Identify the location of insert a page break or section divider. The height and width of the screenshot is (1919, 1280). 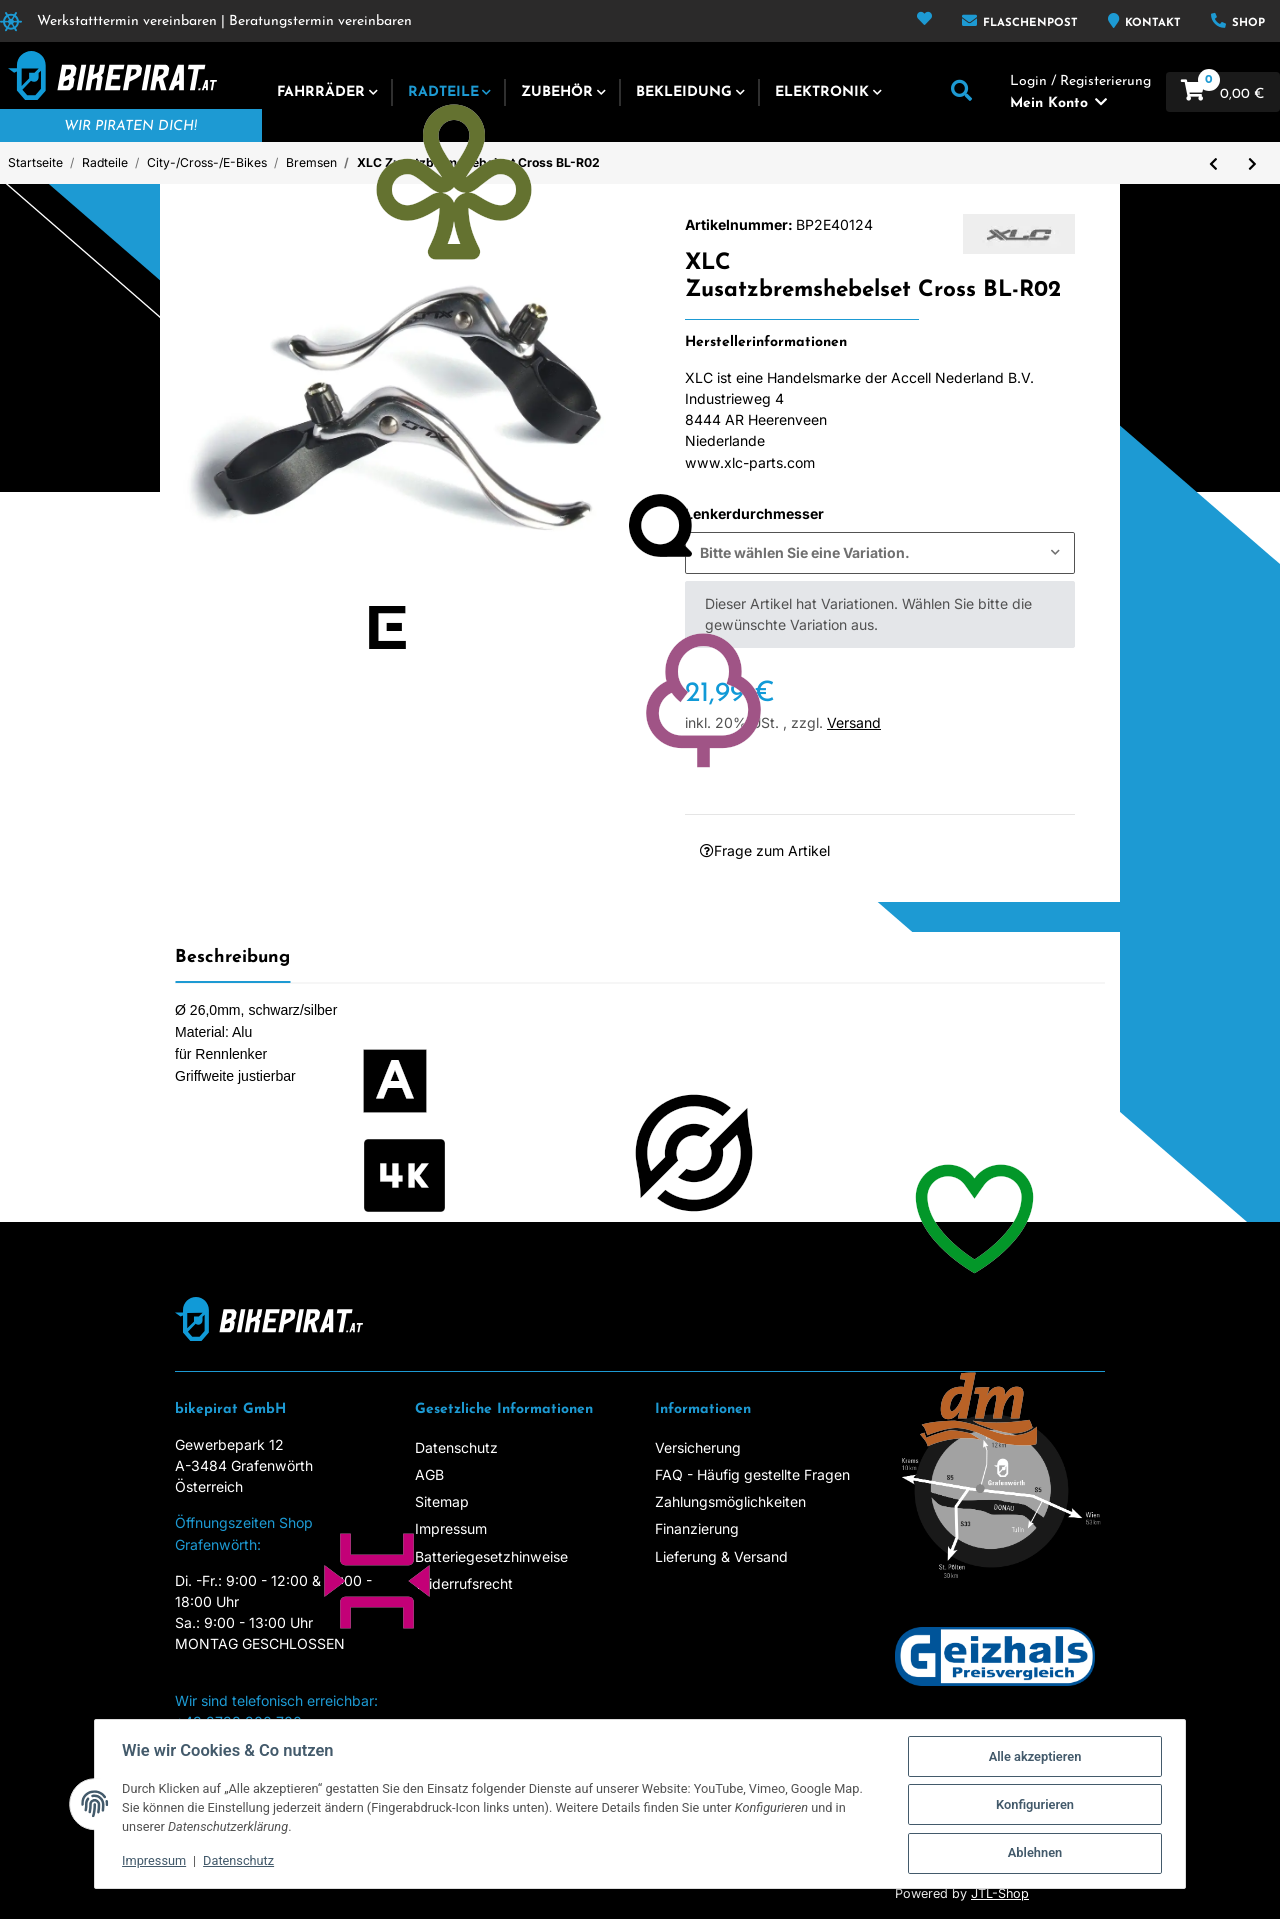
(377, 1581).